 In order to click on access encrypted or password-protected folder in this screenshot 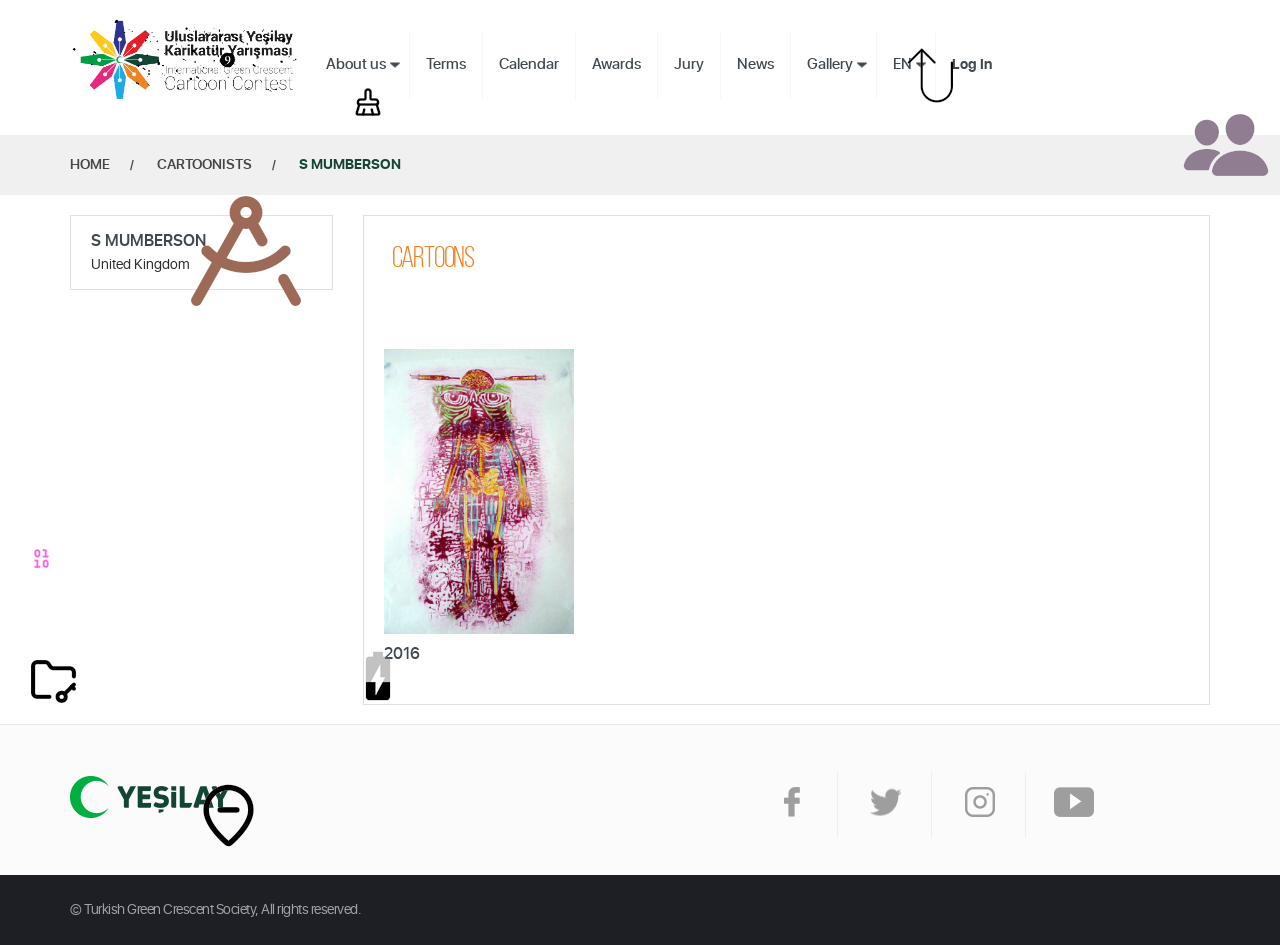, I will do `click(53, 680)`.